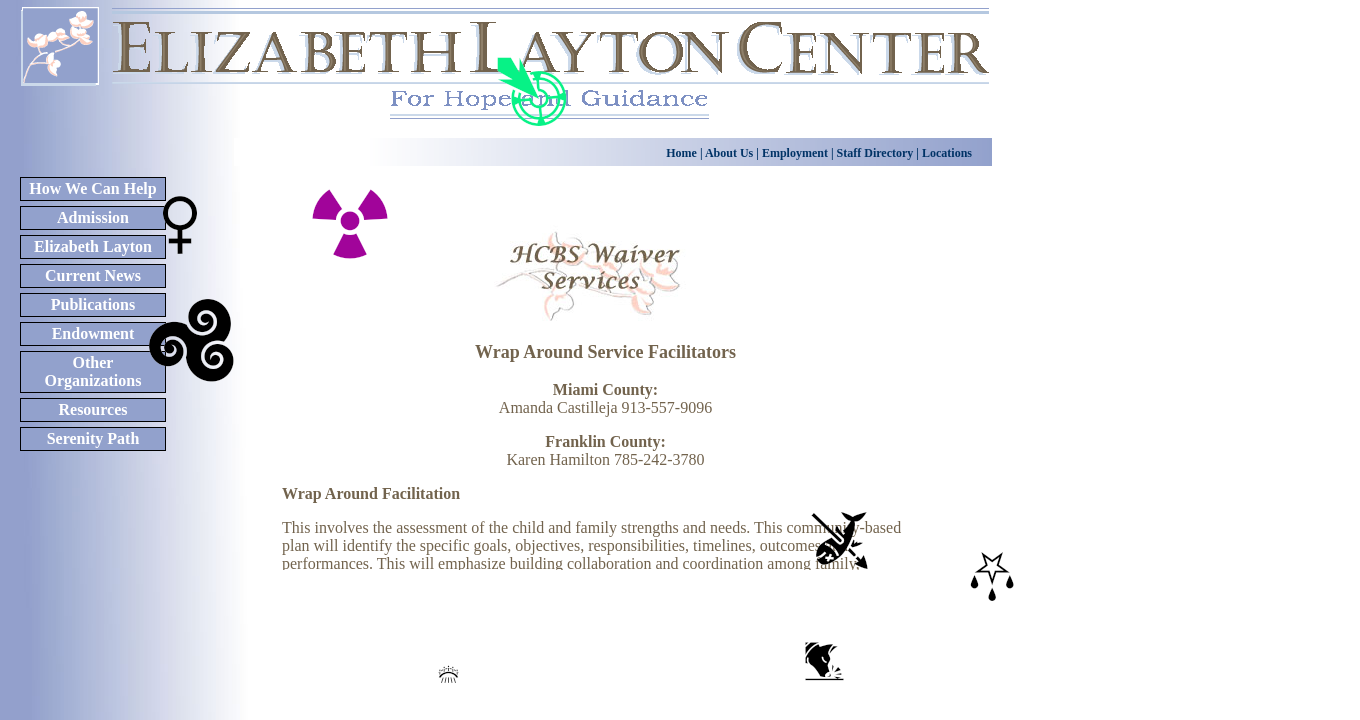 Image resolution: width=1360 pixels, height=720 pixels. What do you see at coordinates (839, 540) in the screenshot?
I see `spearfishing activity or game mode` at bounding box center [839, 540].